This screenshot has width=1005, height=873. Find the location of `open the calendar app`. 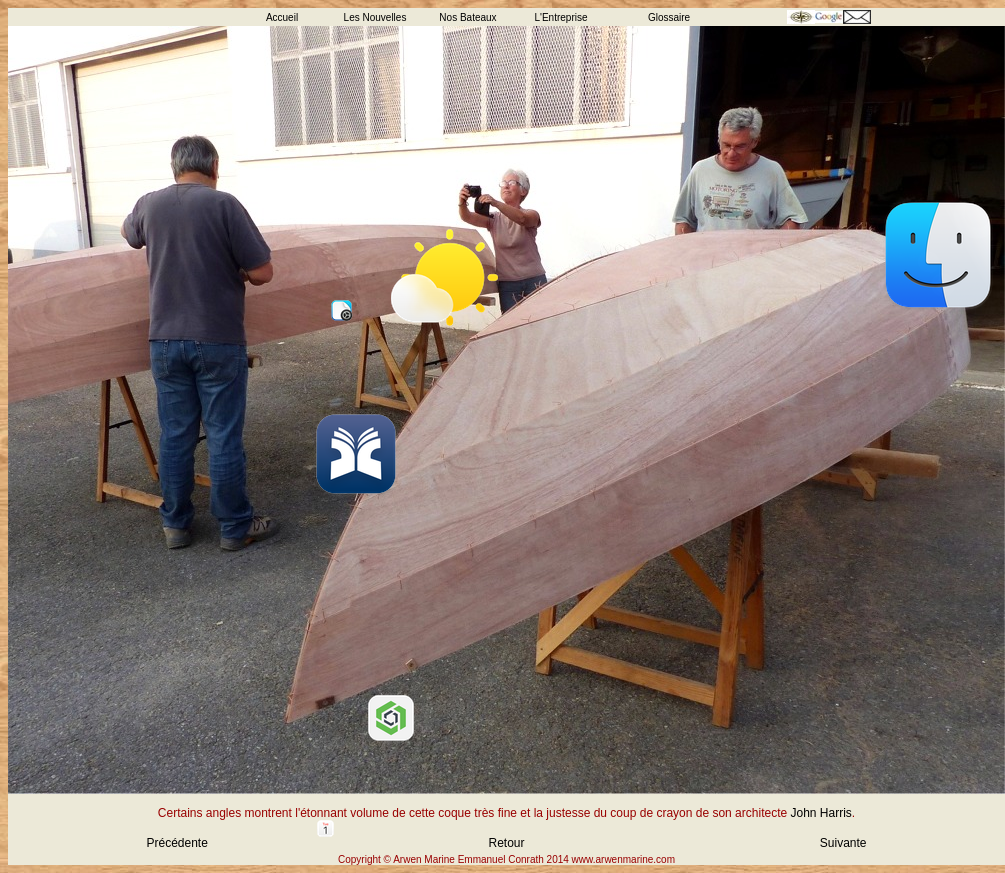

open the calendar app is located at coordinates (325, 828).